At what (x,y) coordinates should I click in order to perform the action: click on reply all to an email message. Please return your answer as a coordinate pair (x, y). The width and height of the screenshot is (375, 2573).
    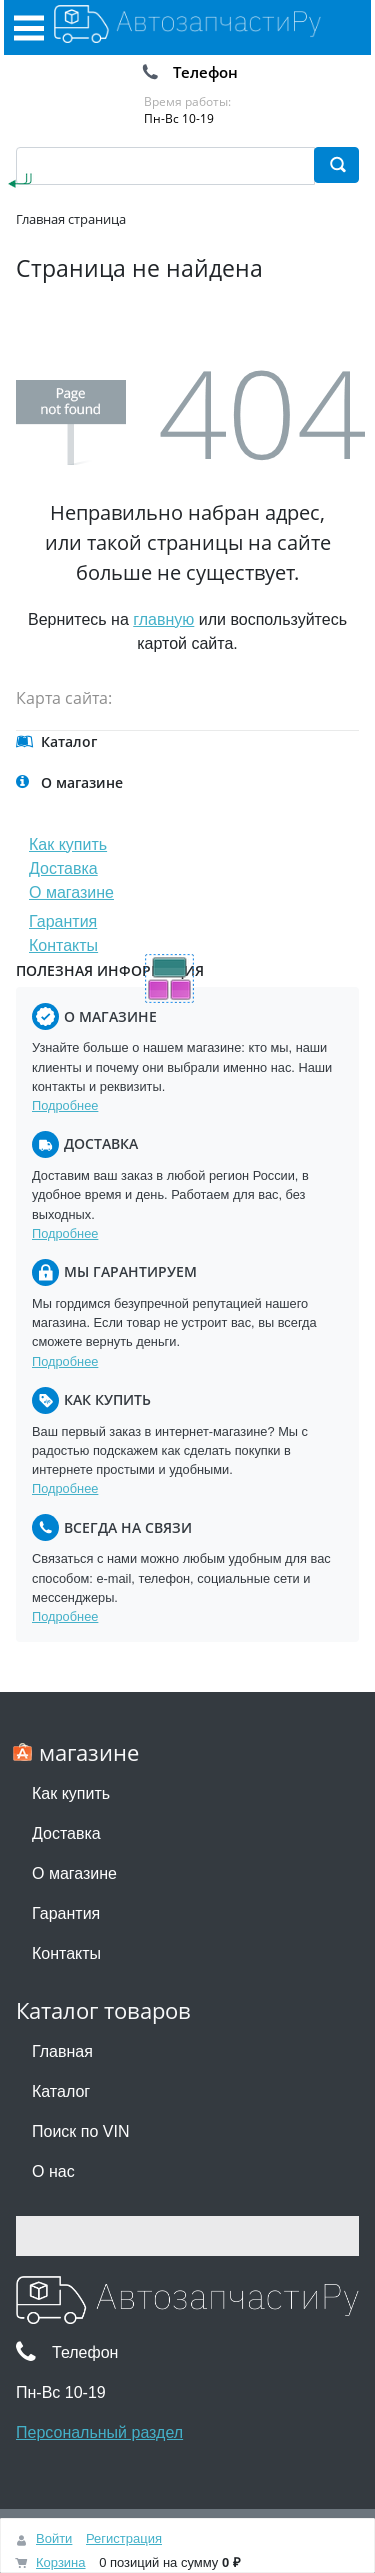
    Looking at the image, I should click on (19, 180).